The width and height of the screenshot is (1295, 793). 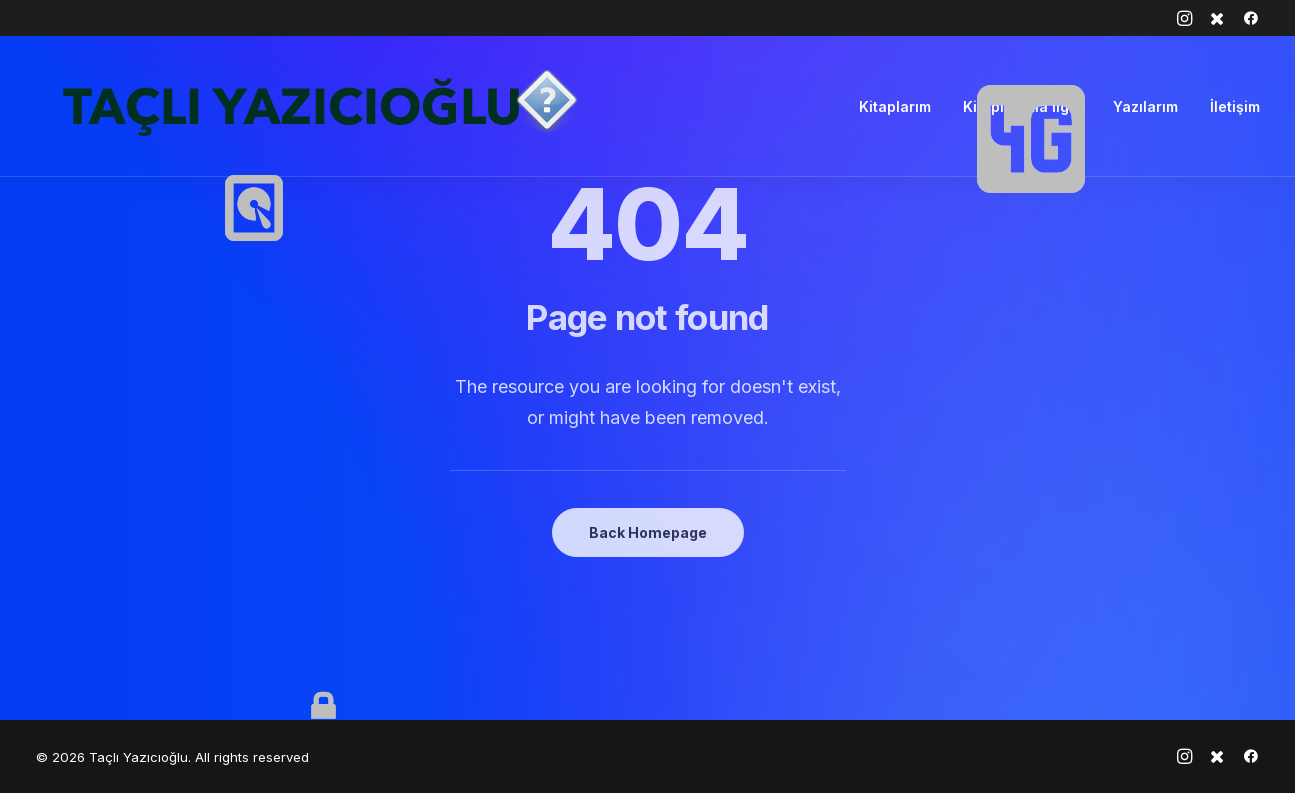 What do you see at coordinates (547, 101) in the screenshot?
I see `indicates a help or information dialog` at bounding box center [547, 101].